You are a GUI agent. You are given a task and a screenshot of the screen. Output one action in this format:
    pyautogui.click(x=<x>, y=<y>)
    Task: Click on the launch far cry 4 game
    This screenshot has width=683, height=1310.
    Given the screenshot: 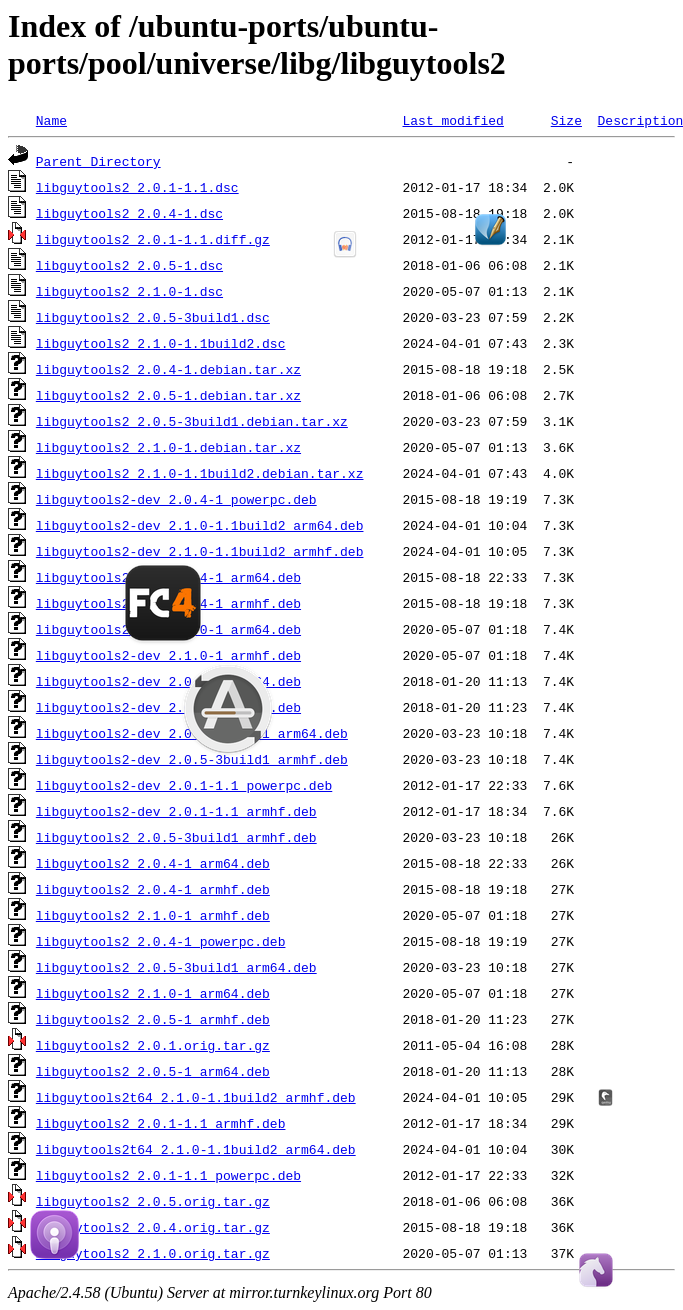 What is the action you would take?
    pyautogui.click(x=163, y=603)
    